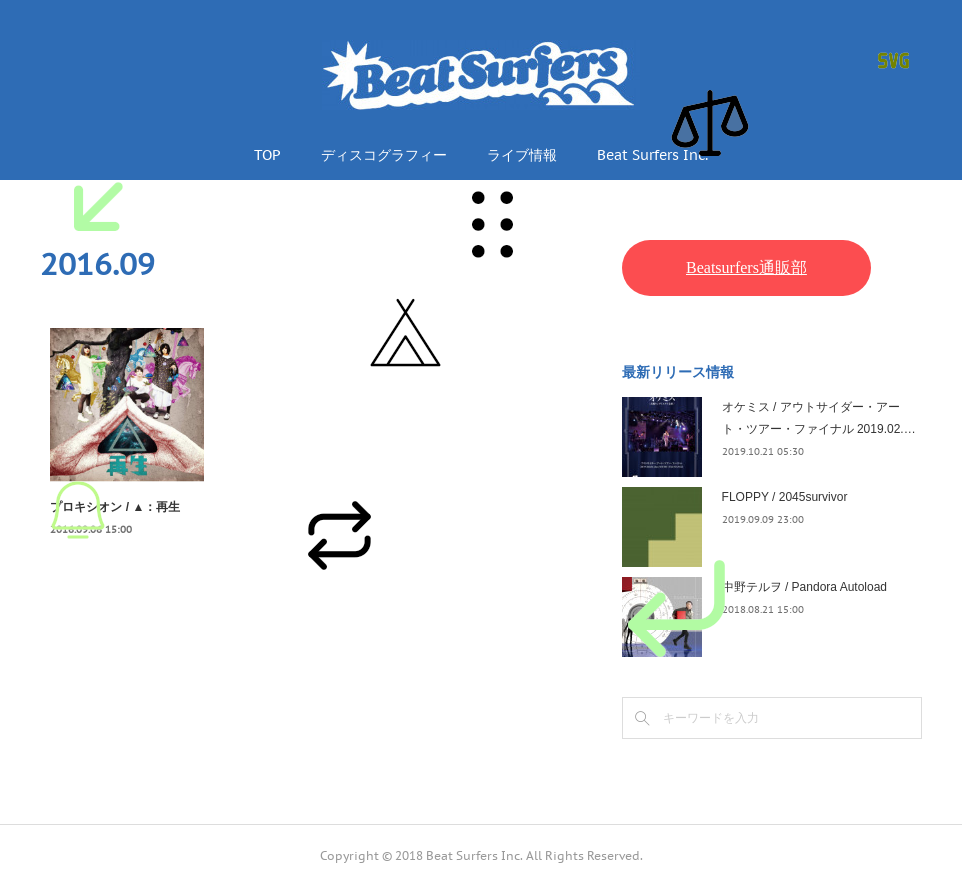 Image resolution: width=962 pixels, height=887 pixels. I want to click on access legal or terms of service information, so click(710, 123).